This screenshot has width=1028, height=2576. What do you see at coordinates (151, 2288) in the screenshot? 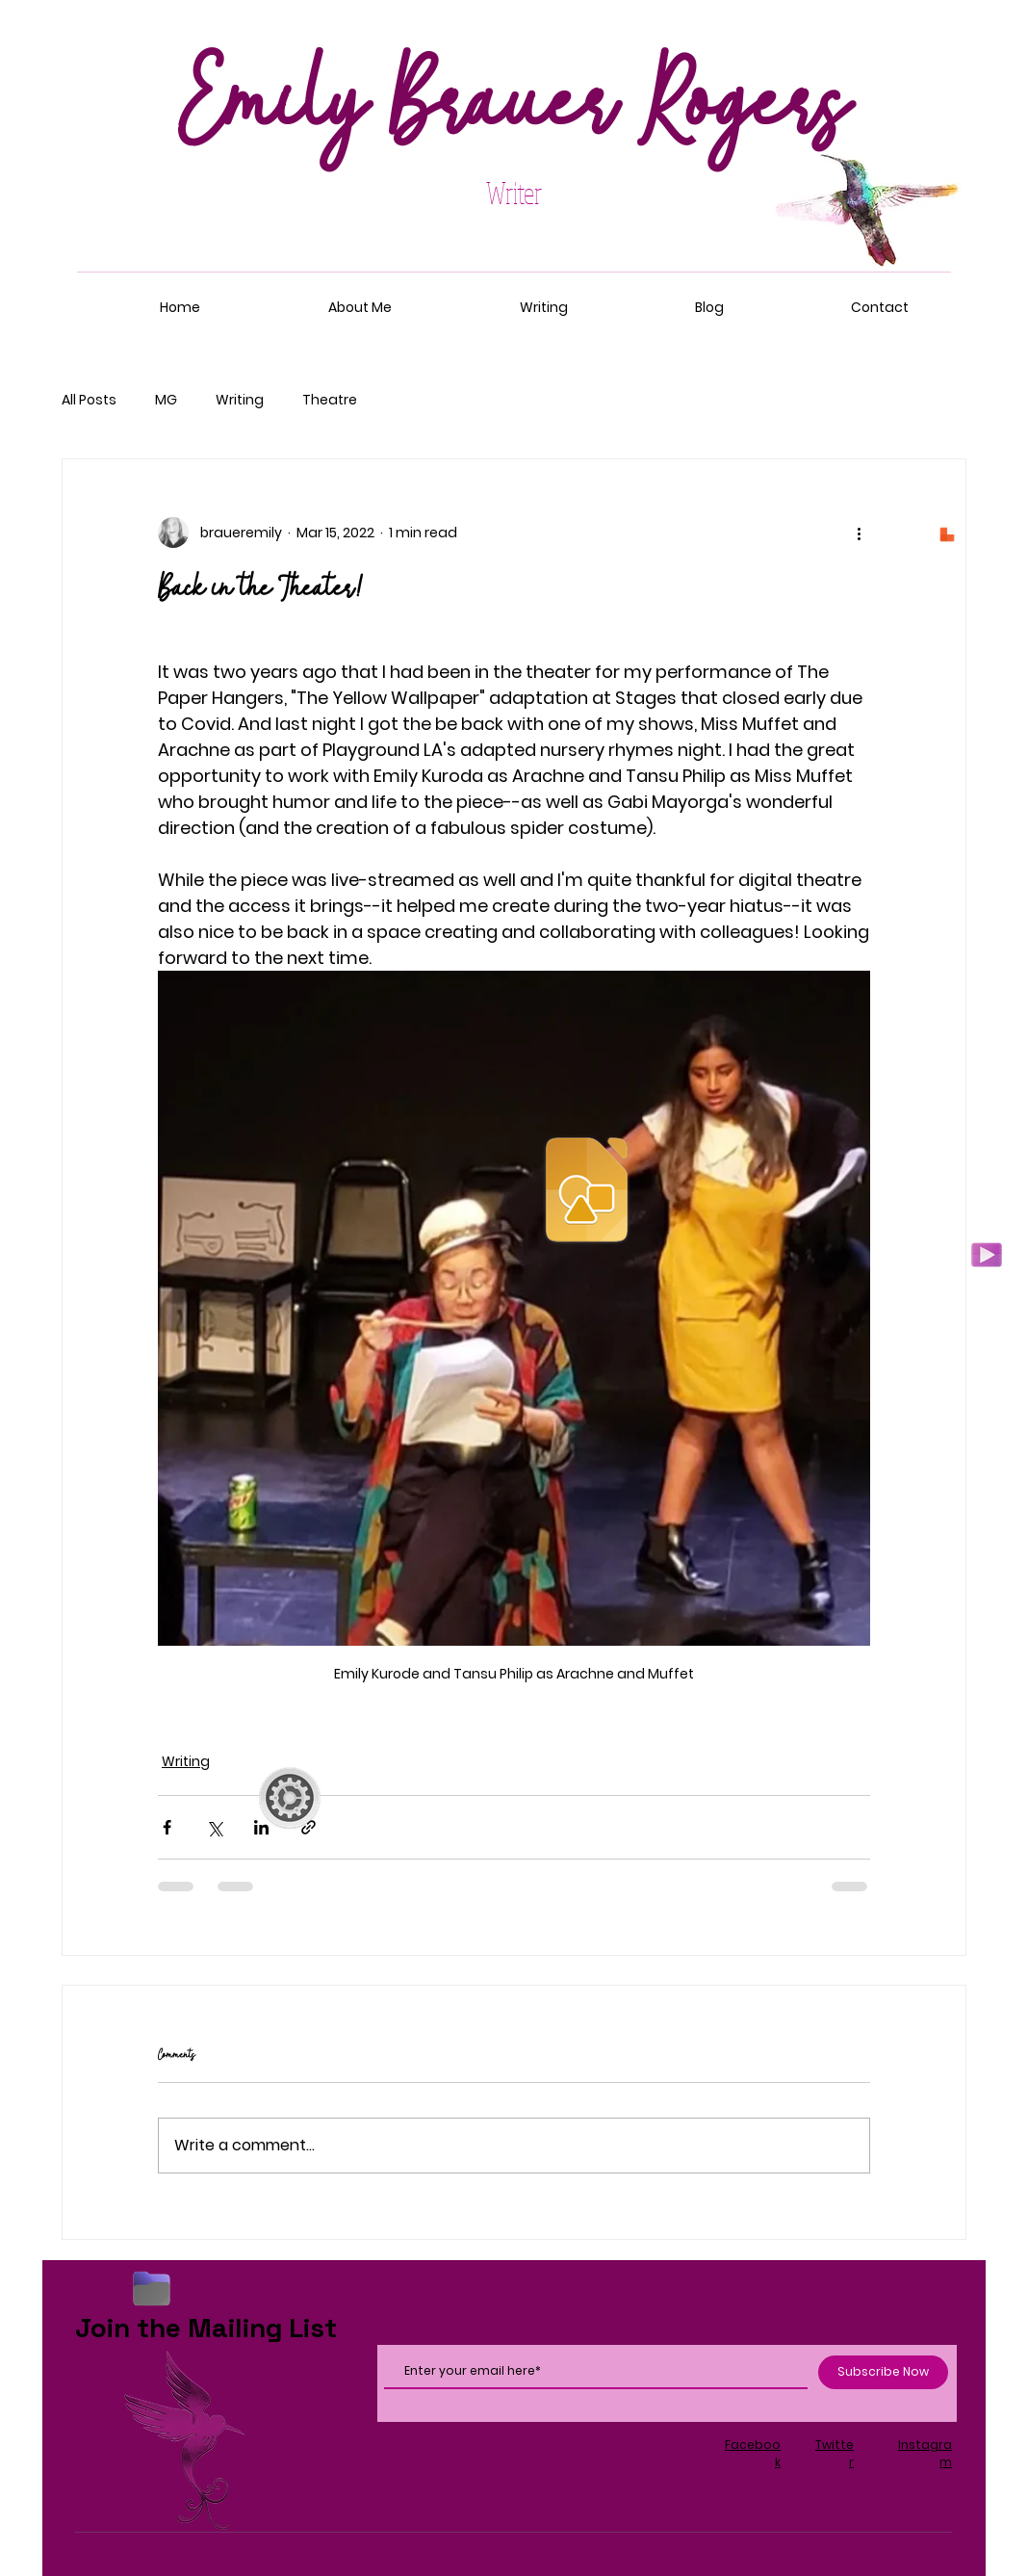
I see `drop files here to move them into this folder` at bounding box center [151, 2288].